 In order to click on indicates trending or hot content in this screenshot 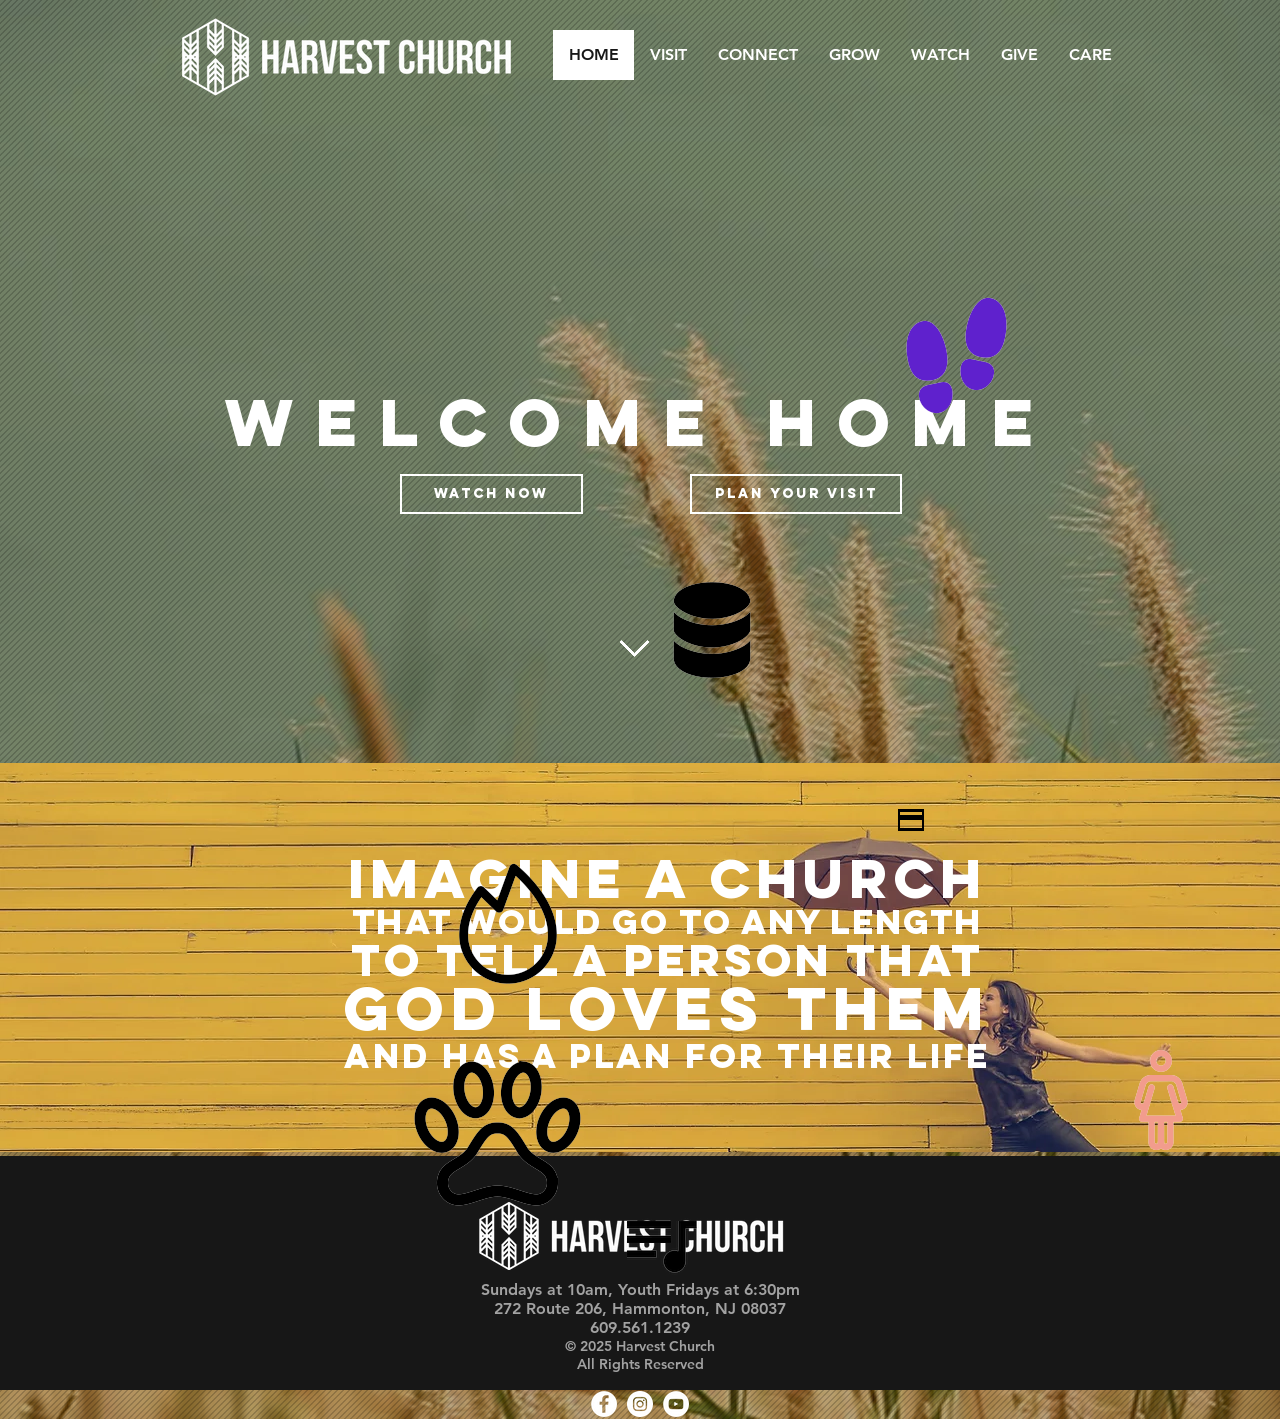, I will do `click(508, 926)`.